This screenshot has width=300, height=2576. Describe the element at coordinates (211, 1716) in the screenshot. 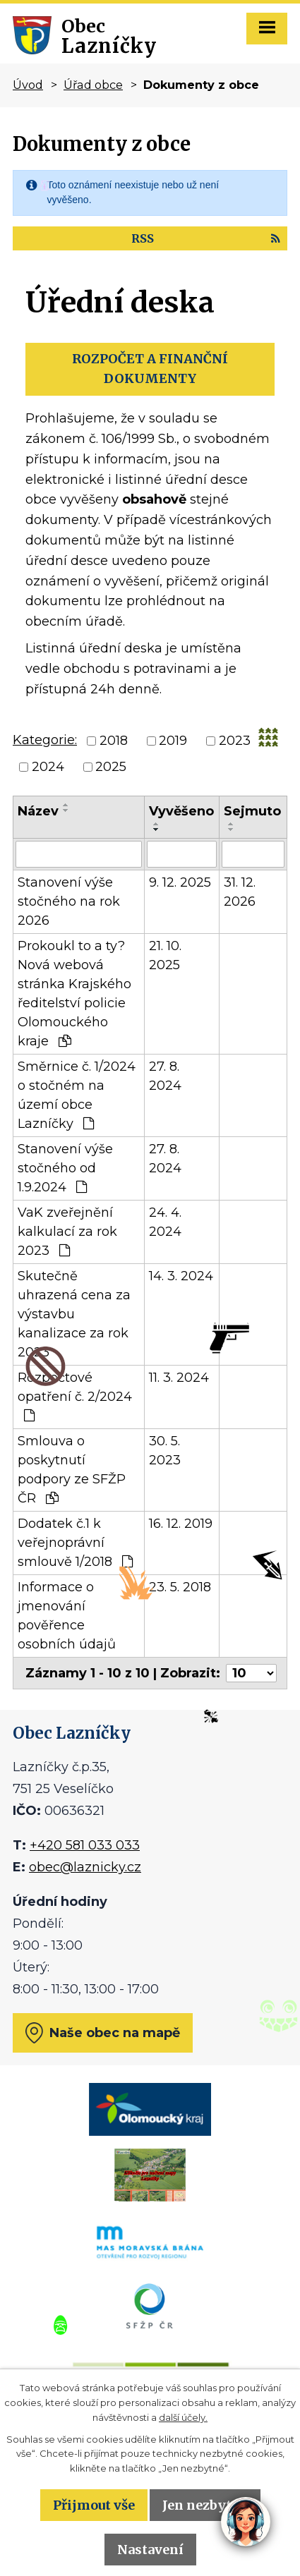

I see `indicates a spark or ignition action` at that location.